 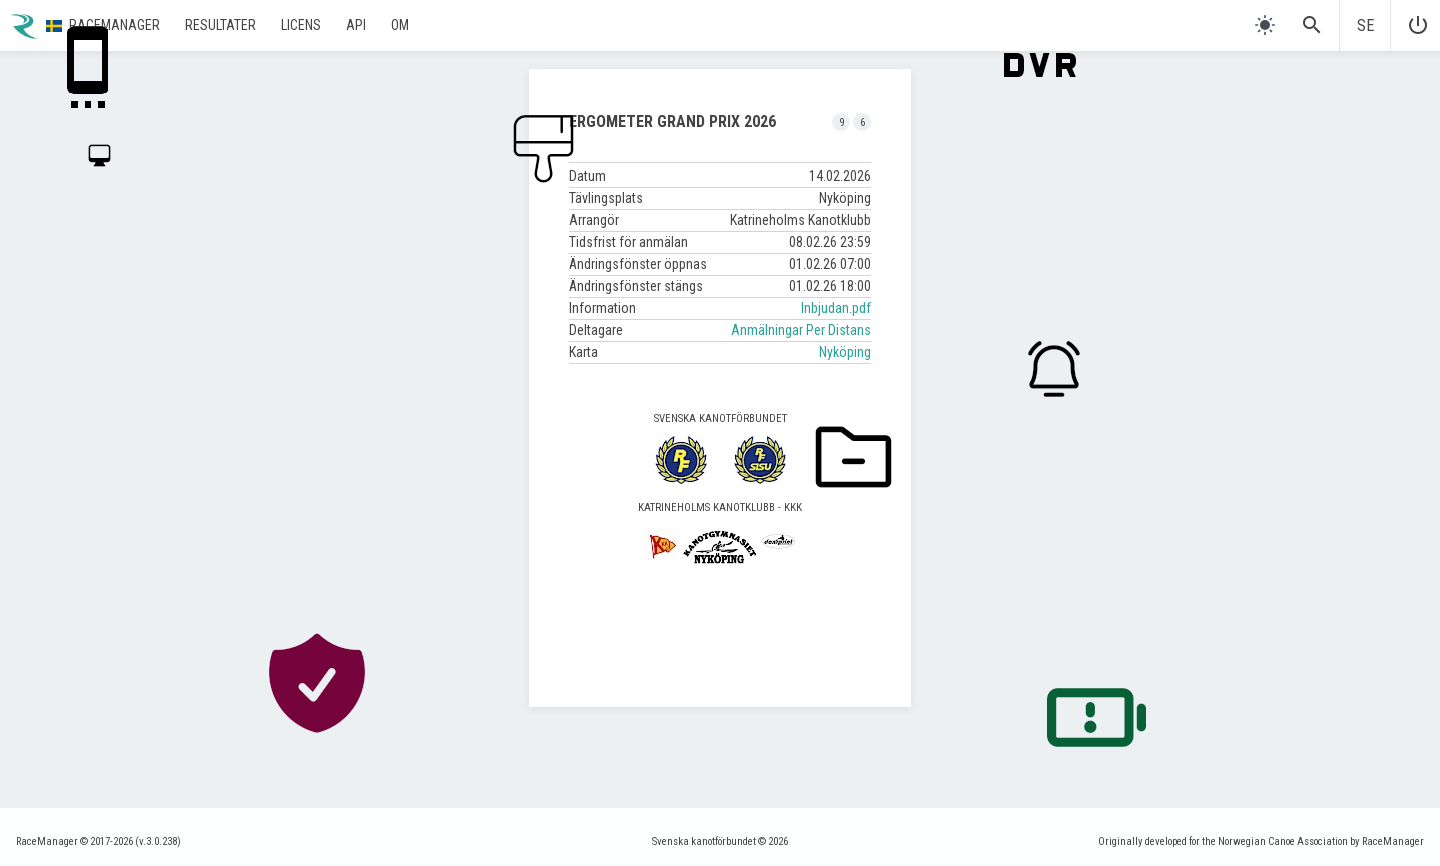 What do you see at coordinates (853, 455) in the screenshot?
I see `remove a folder` at bounding box center [853, 455].